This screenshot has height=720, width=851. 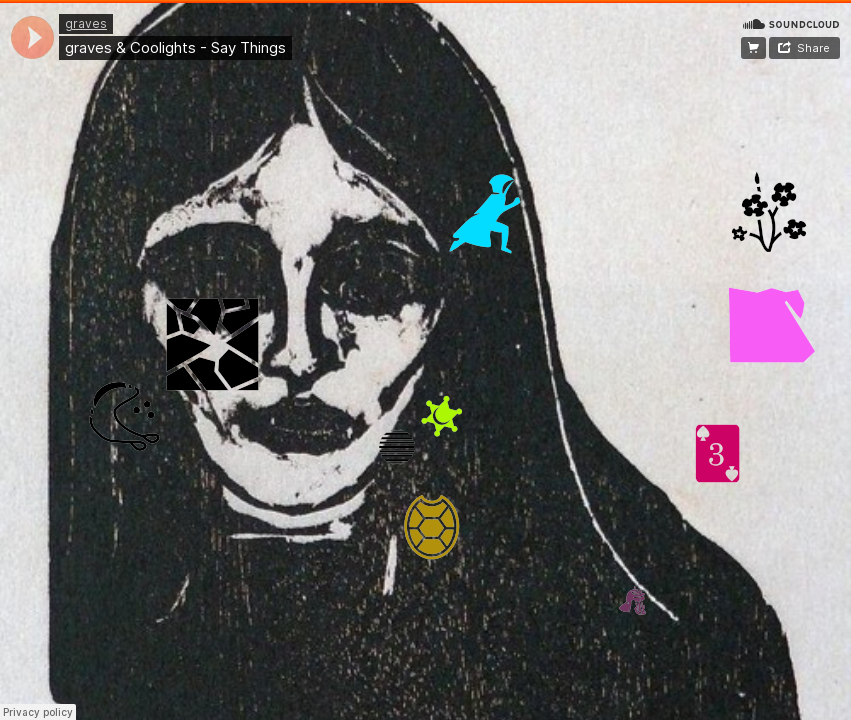 I want to click on select roman soldier or centurion character class, so click(x=632, y=600).